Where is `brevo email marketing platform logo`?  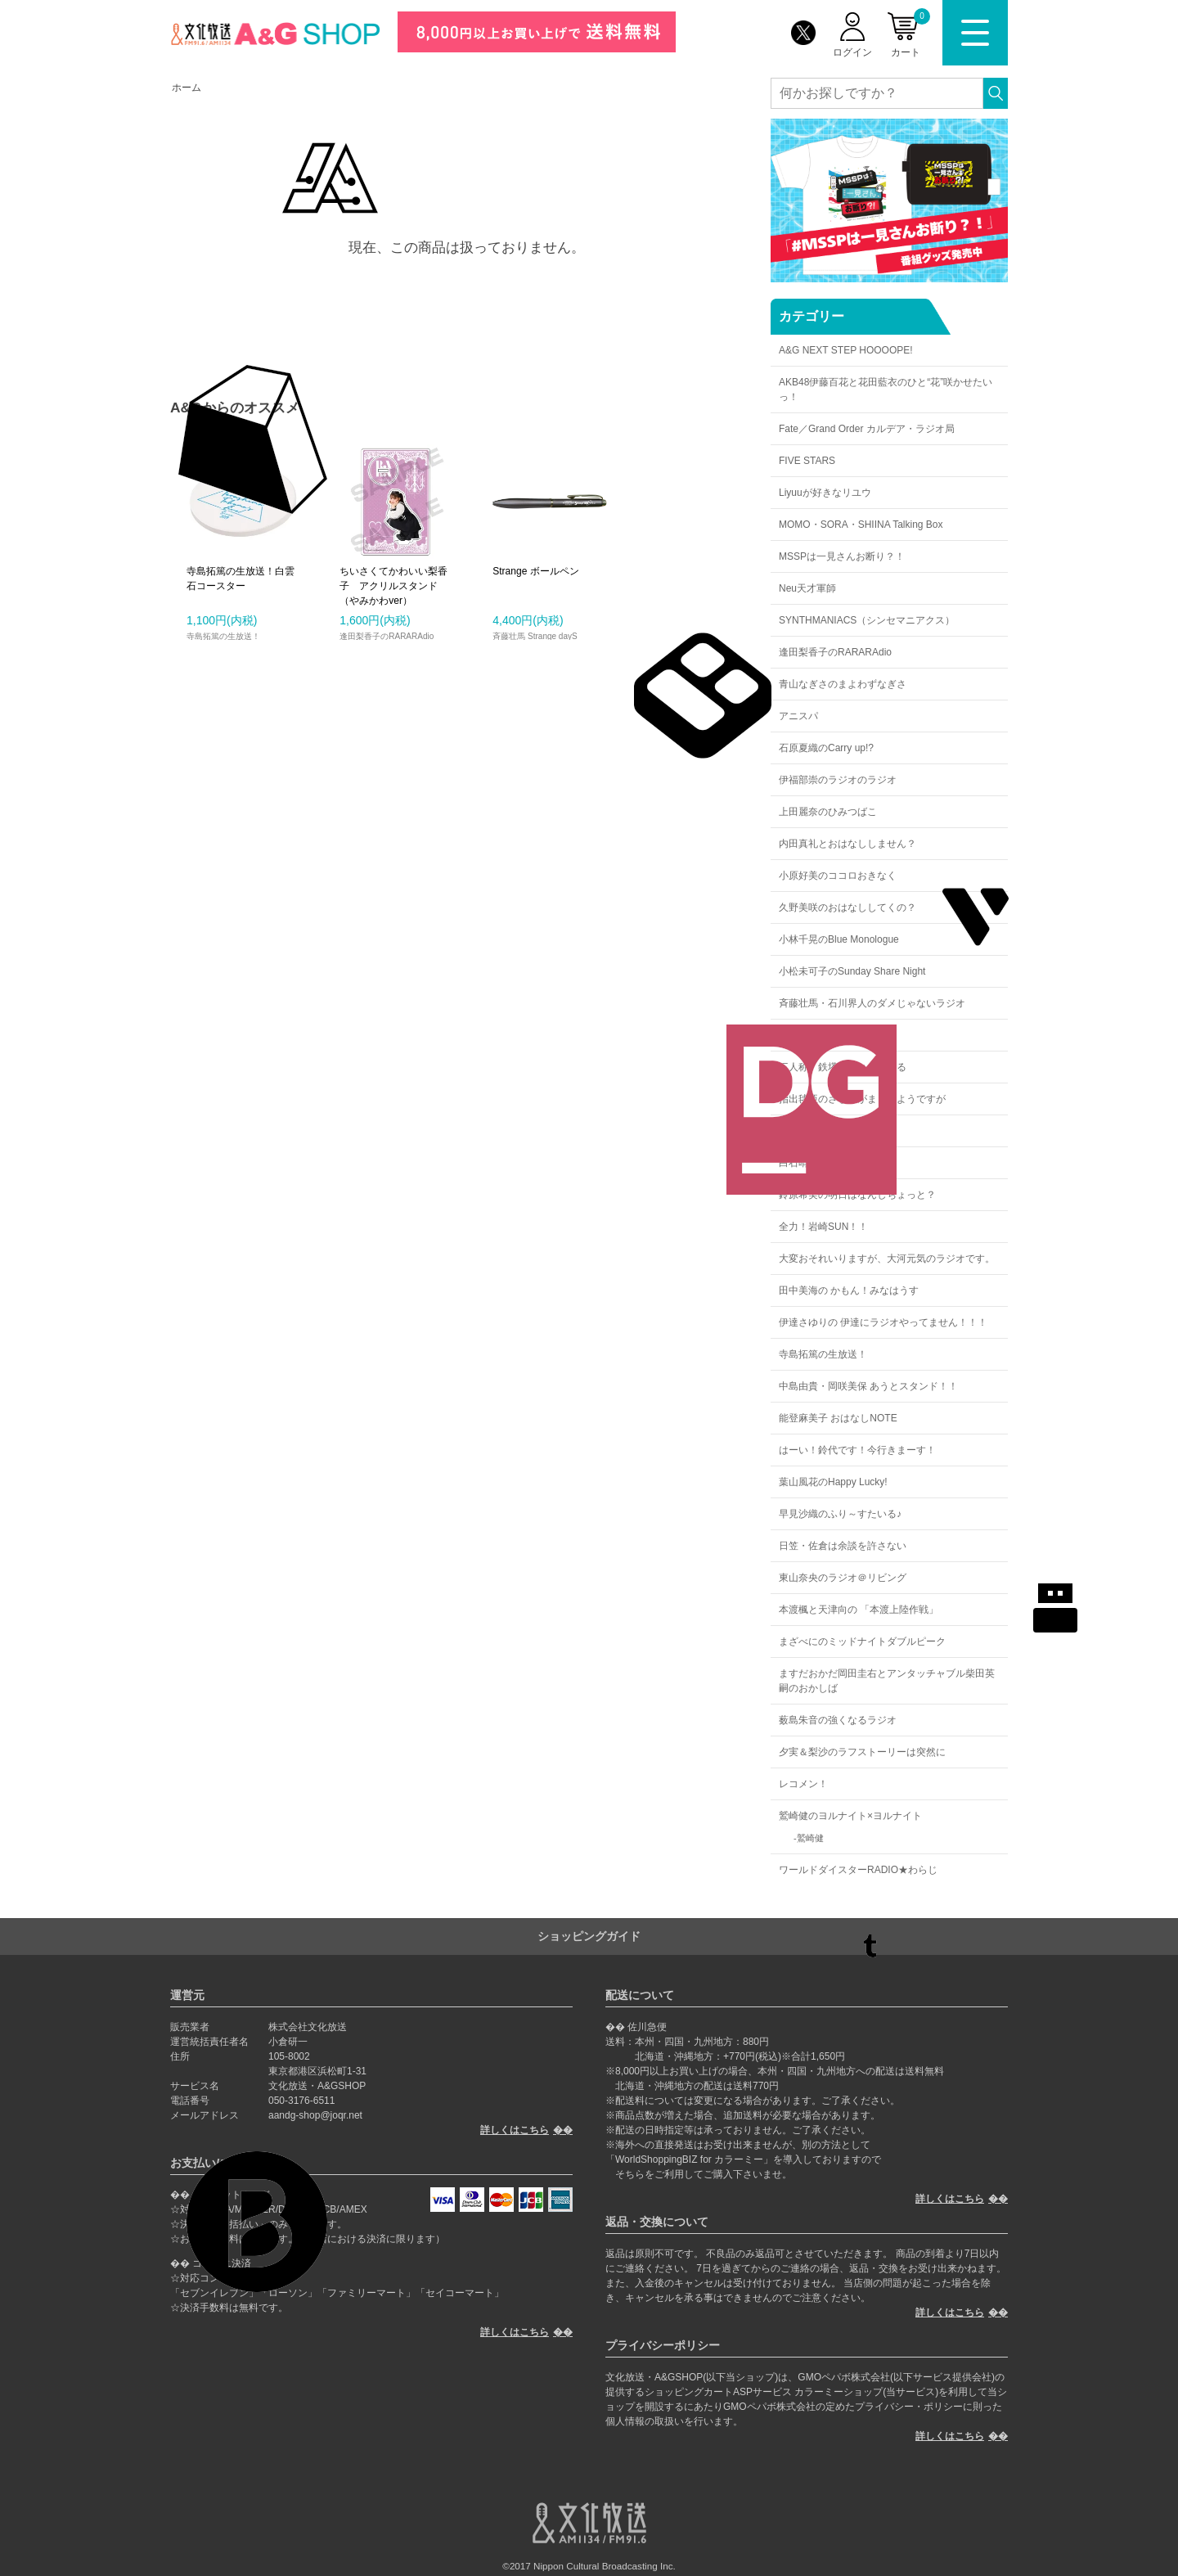 brevo email marketing platform logo is located at coordinates (257, 2222).